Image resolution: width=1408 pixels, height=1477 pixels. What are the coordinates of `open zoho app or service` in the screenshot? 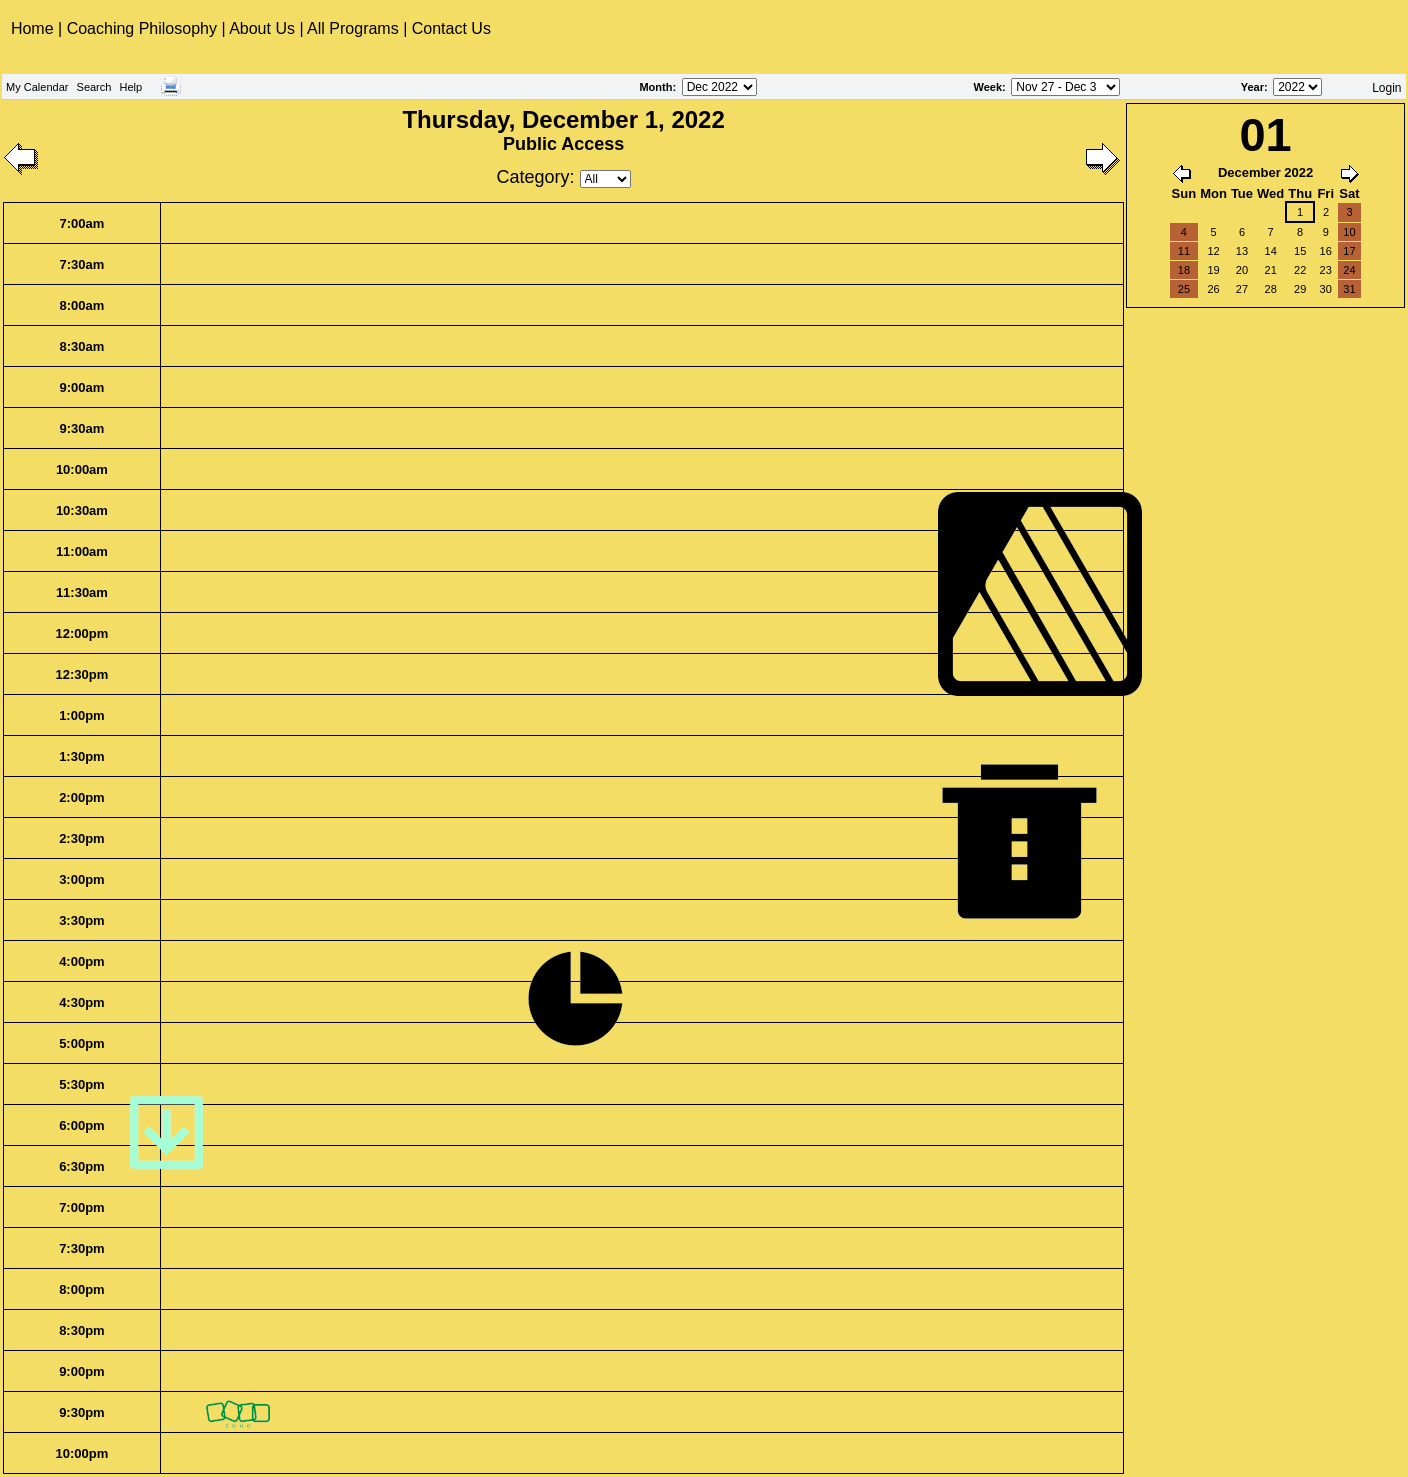 It's located at (238, 1414).